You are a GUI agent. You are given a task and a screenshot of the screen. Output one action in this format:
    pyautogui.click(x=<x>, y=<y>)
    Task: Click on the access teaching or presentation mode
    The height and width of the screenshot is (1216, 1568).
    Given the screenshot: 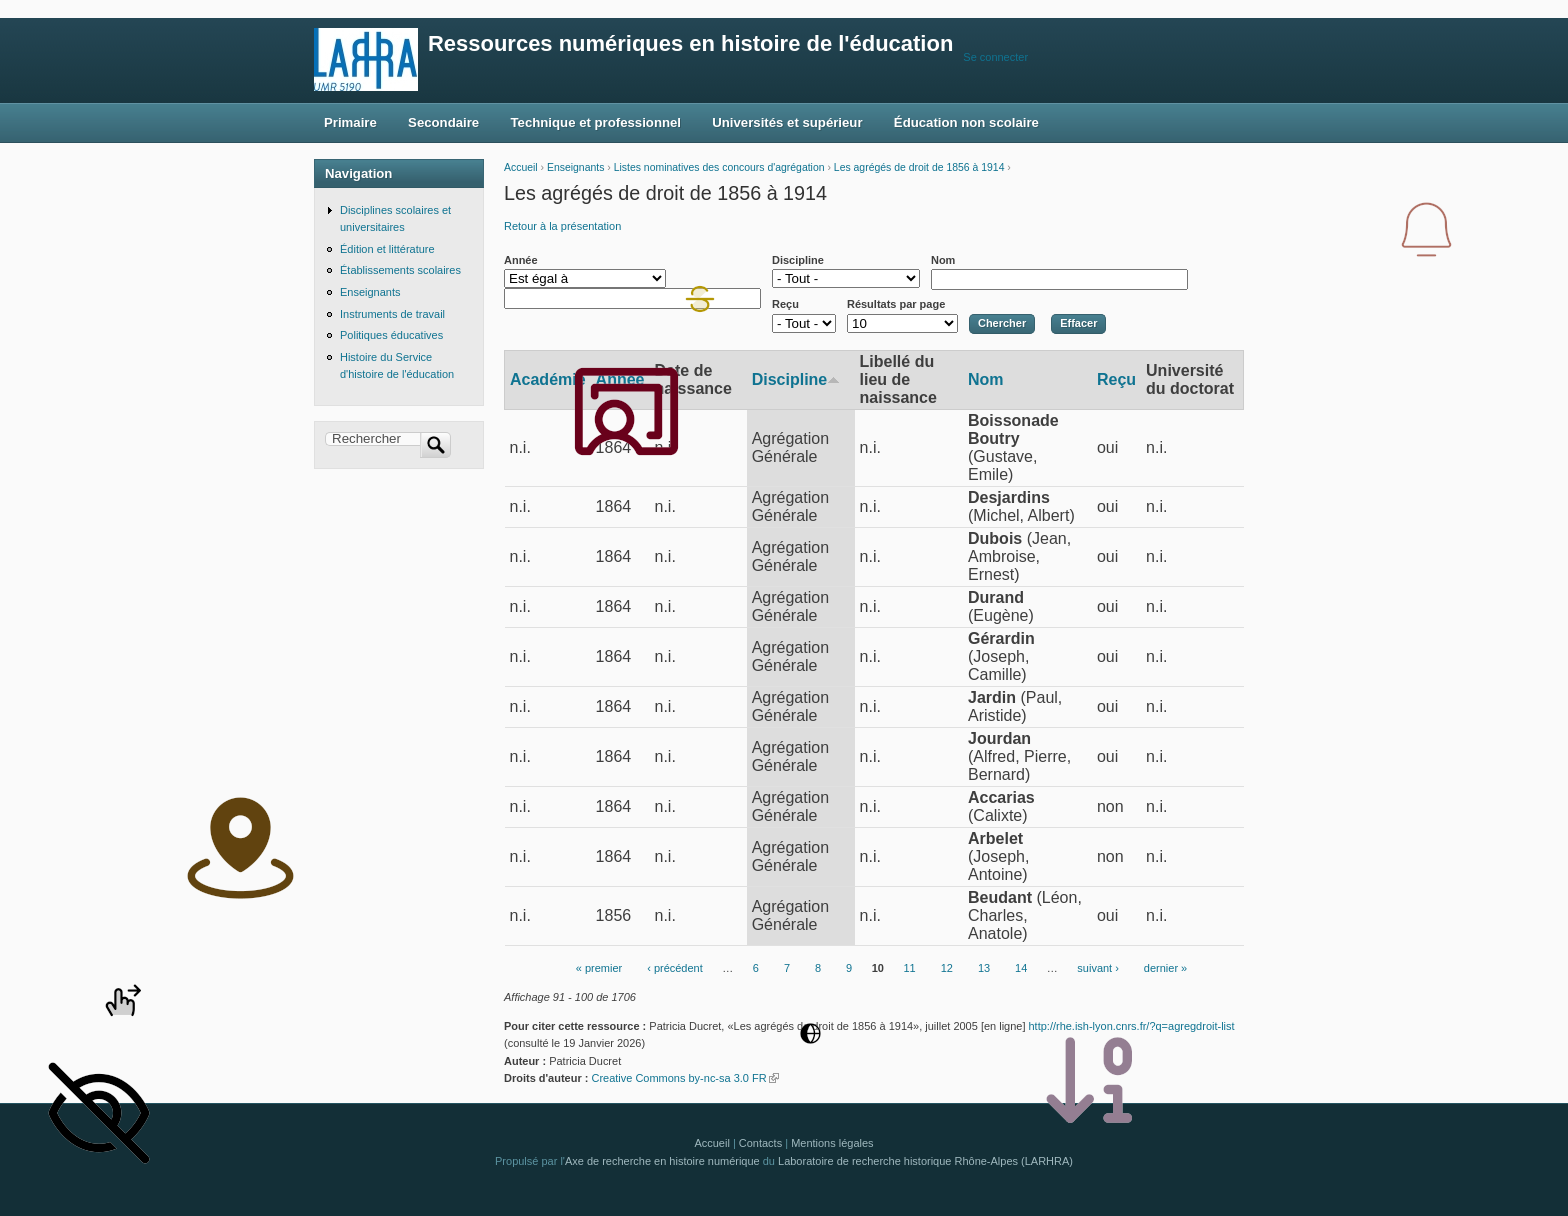 What is the action you would take?
    pyautogui.click(x=626, y=411)
    